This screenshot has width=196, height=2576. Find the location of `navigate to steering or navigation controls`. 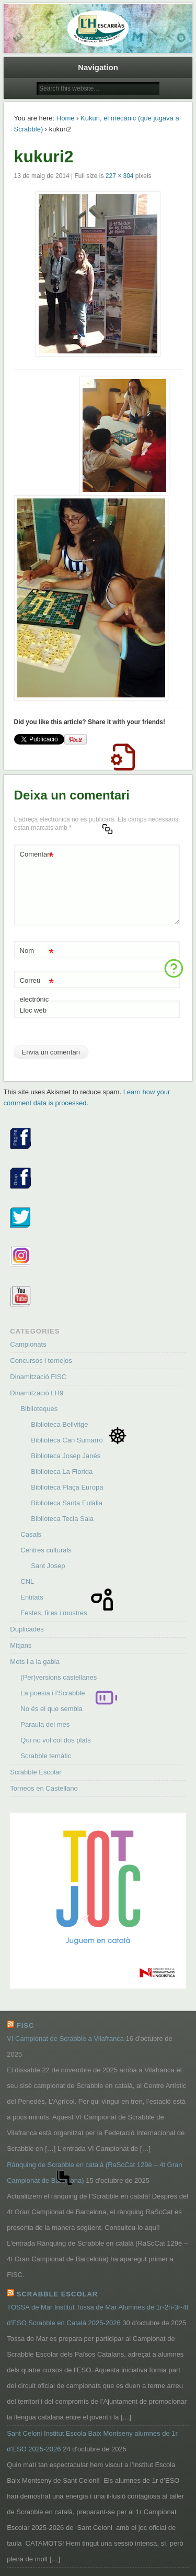

navigate to steering or navigation controls is located at coordinates (118, 1436).